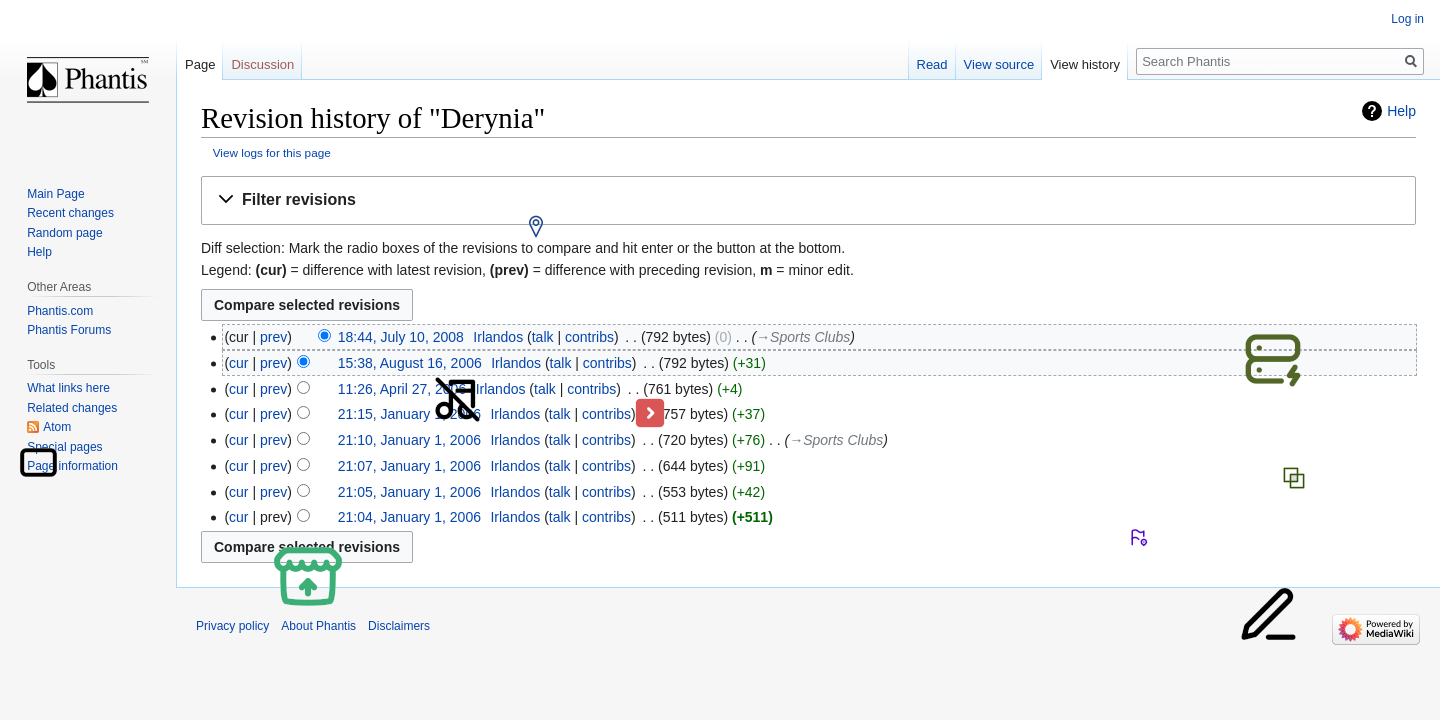 The height and width of the screenshot is (720, 1440). What do you see at coordinates (650, 413) in the screenshot?
I see `navigate to the next item or screen` at bounding box center [650, 413].